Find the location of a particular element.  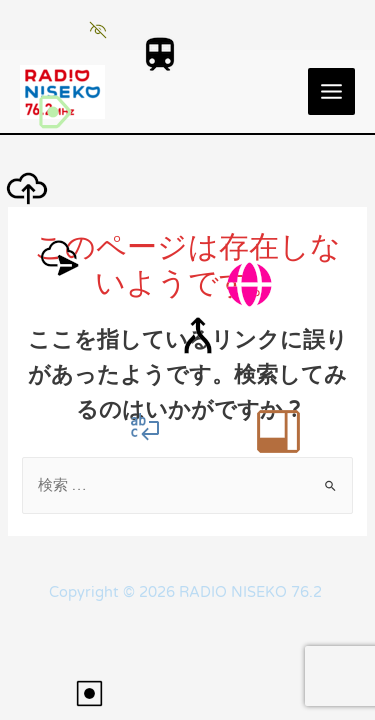

merge branches or files together is located at coordinates (198, 334).